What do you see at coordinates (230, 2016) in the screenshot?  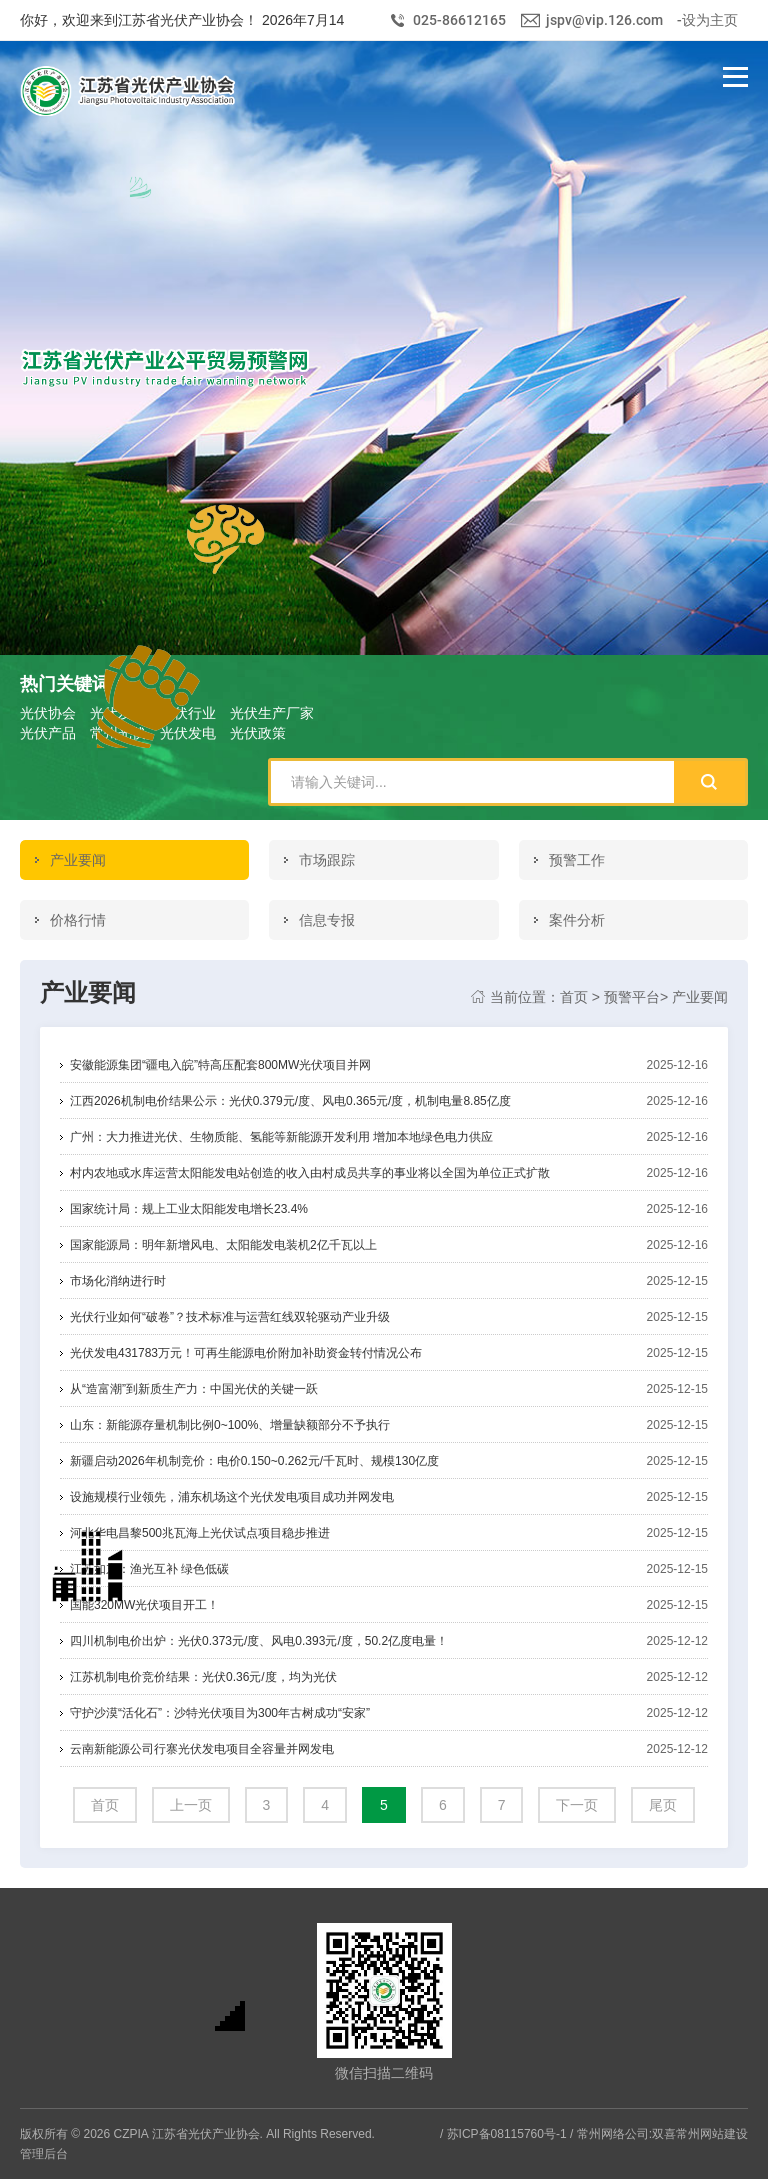 I see `navigate to stairs or stairwell` at bounding box center [230, 2016].